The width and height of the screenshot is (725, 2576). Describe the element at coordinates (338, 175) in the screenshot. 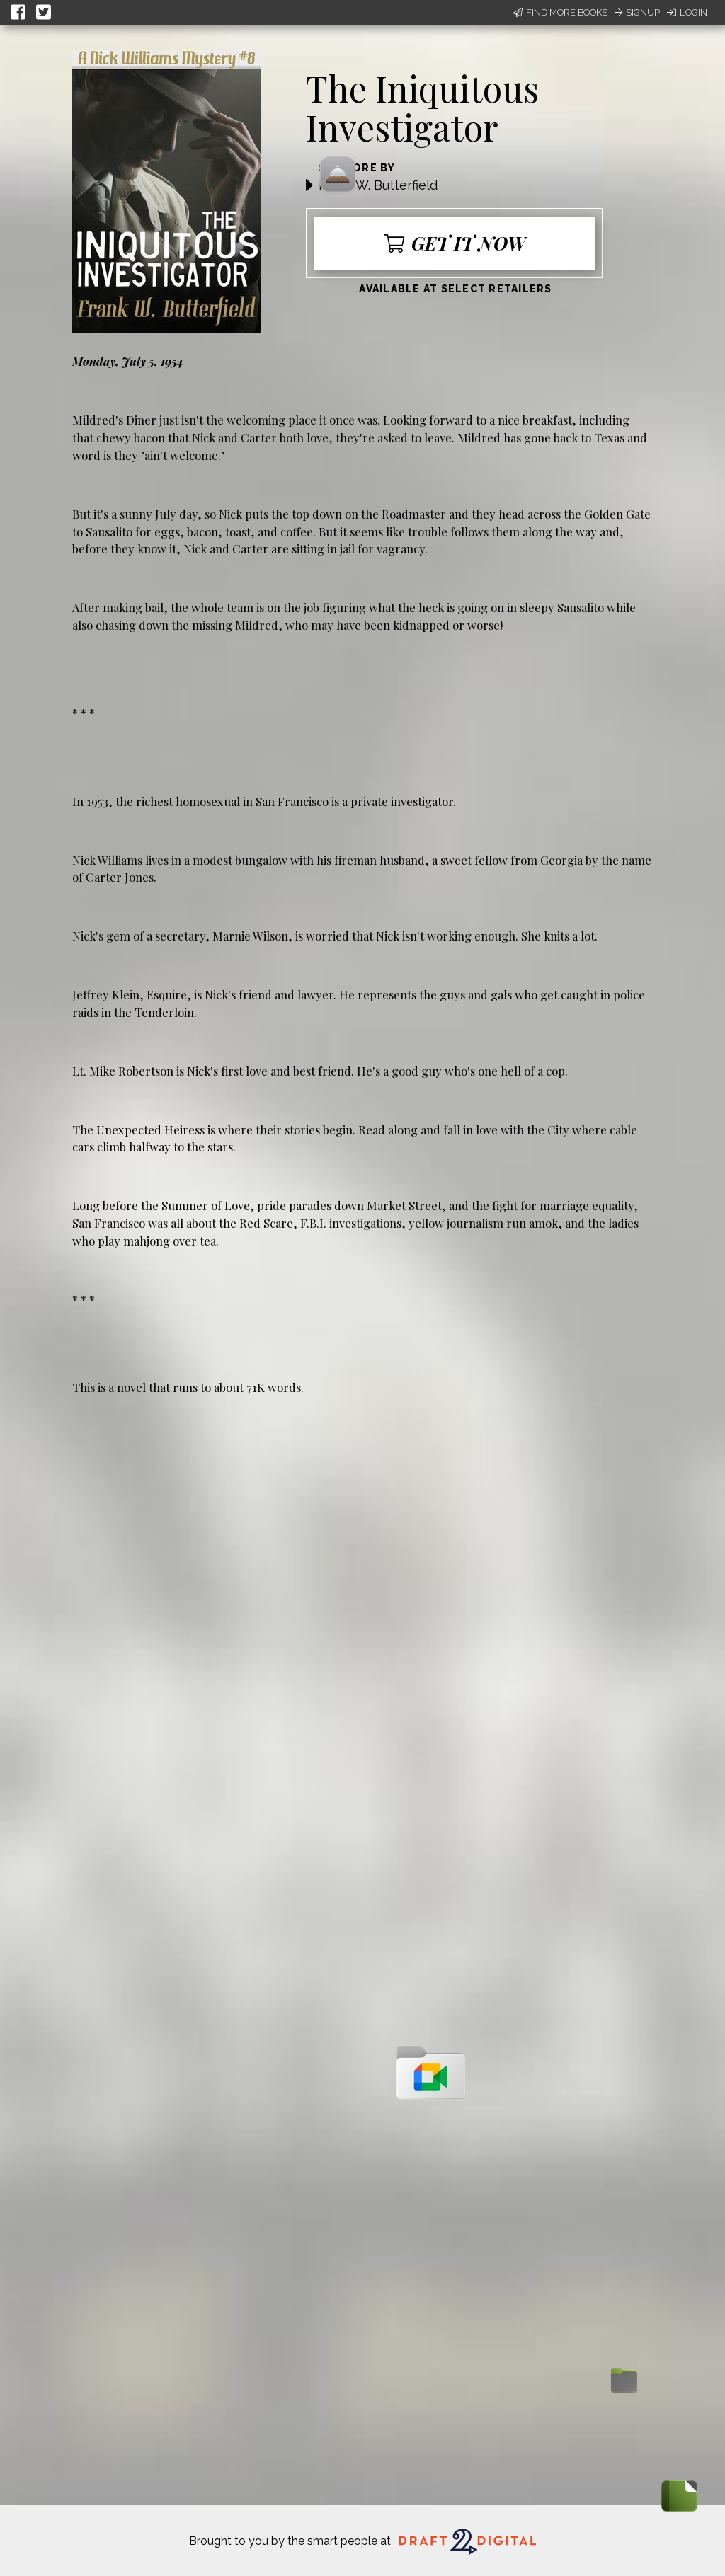

I see `access system services preferences` at that location.